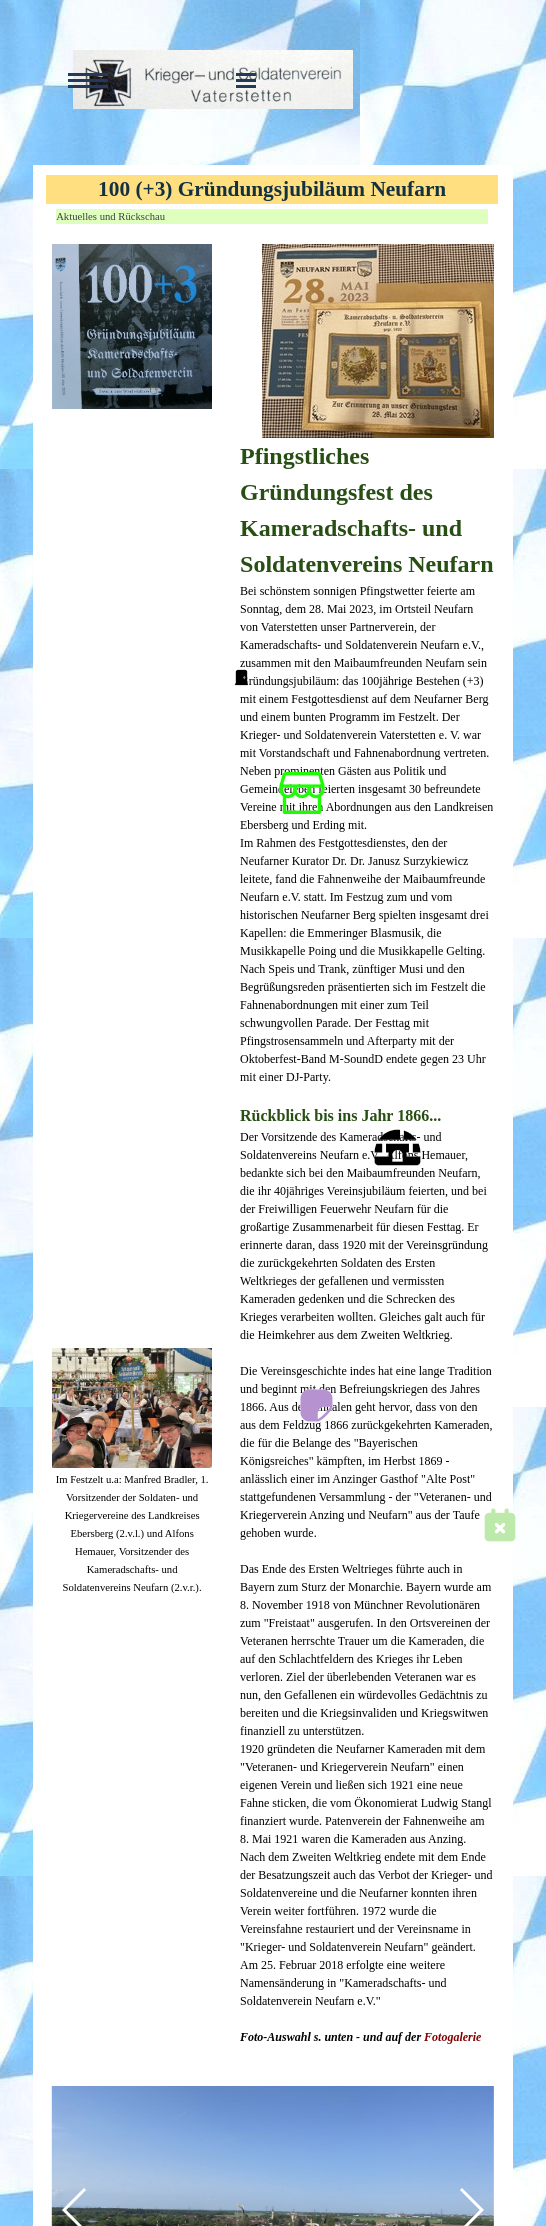  What do you see at coordinates (241, 677) in the screenshot?
I see `log out or exit the current session` at bounding box center [241, 677].